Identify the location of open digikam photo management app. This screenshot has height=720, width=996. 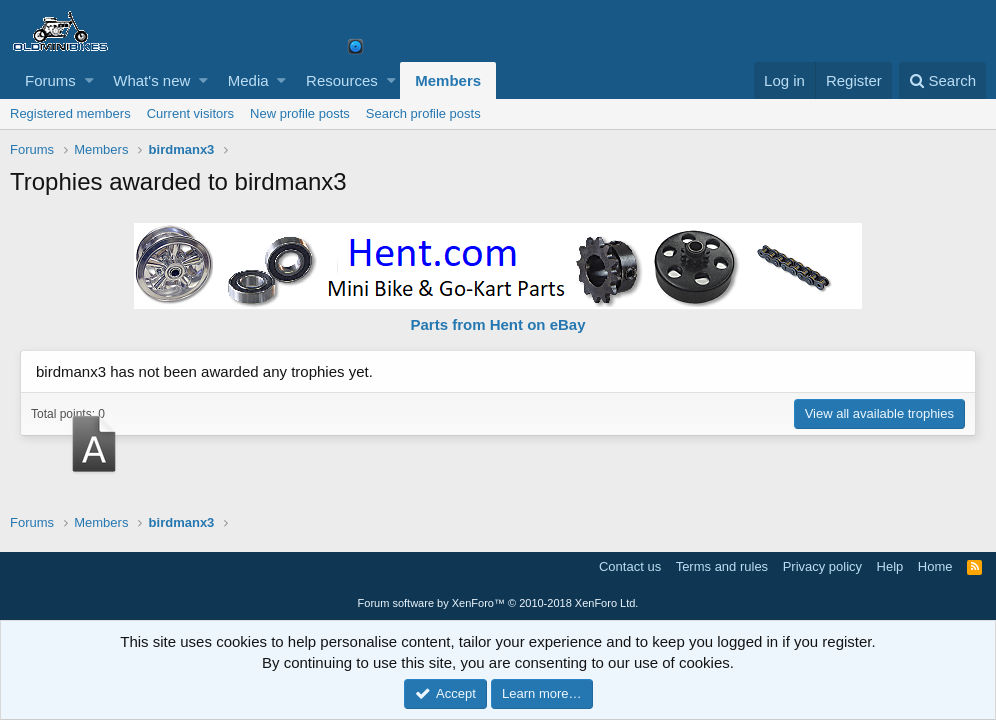
(355, 46).